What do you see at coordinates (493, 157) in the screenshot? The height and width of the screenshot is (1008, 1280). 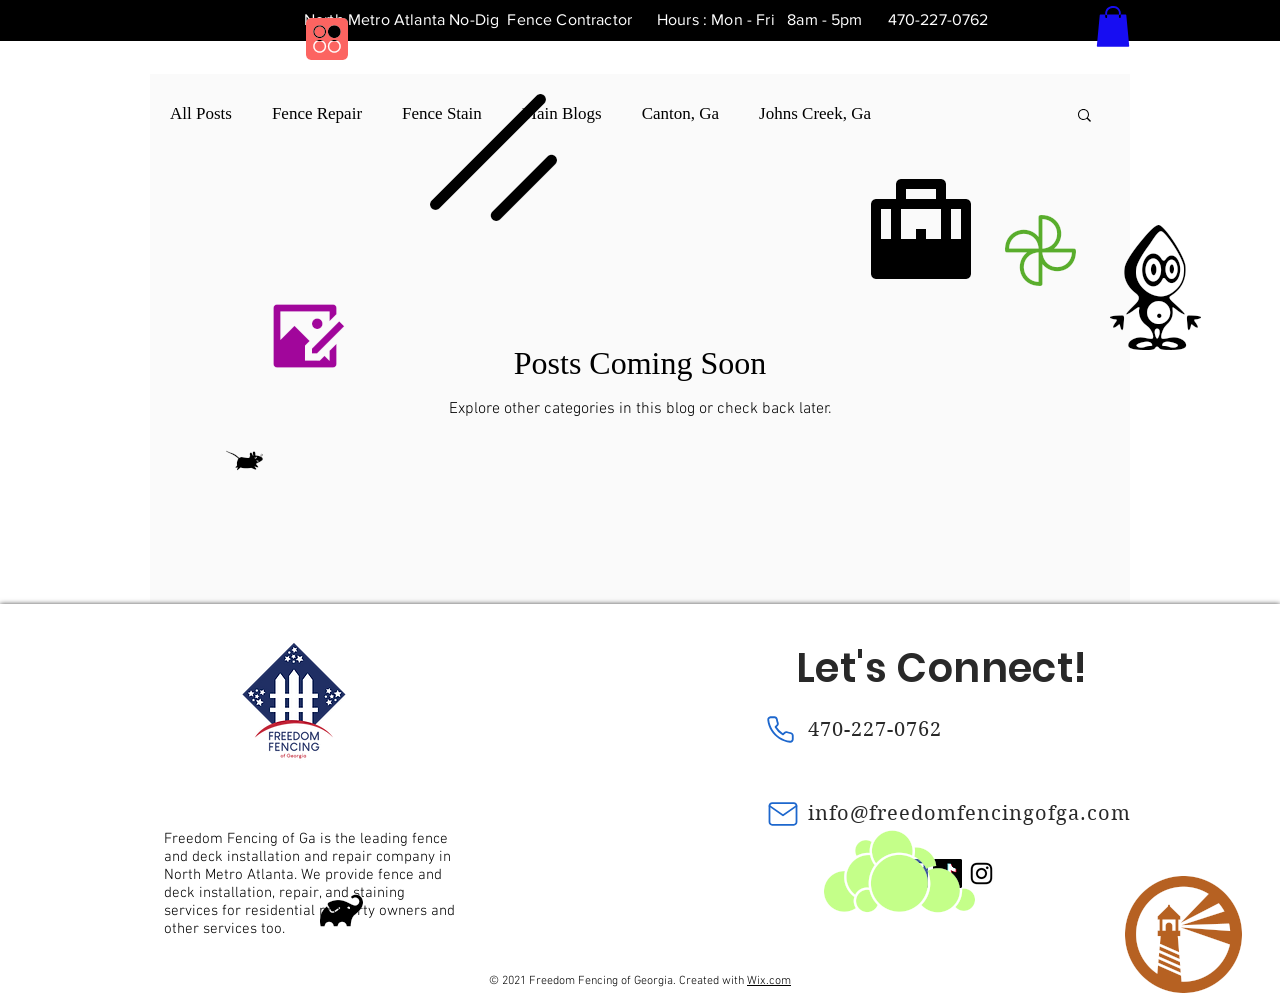 I see `shadcn/ui component library logo` at bounding box center [493, 157].